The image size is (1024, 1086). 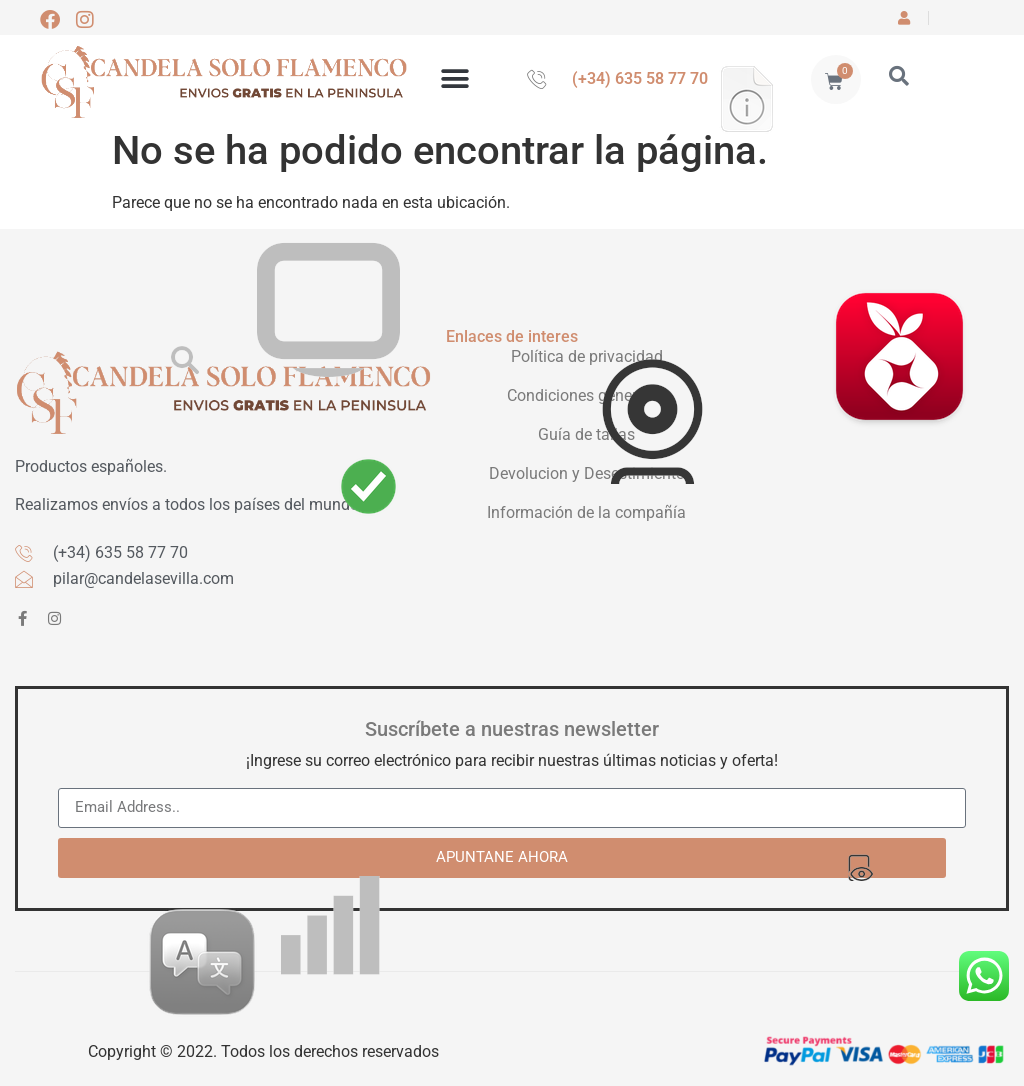 I want to click on a readme or documentation file, so click(x=747, y=99).